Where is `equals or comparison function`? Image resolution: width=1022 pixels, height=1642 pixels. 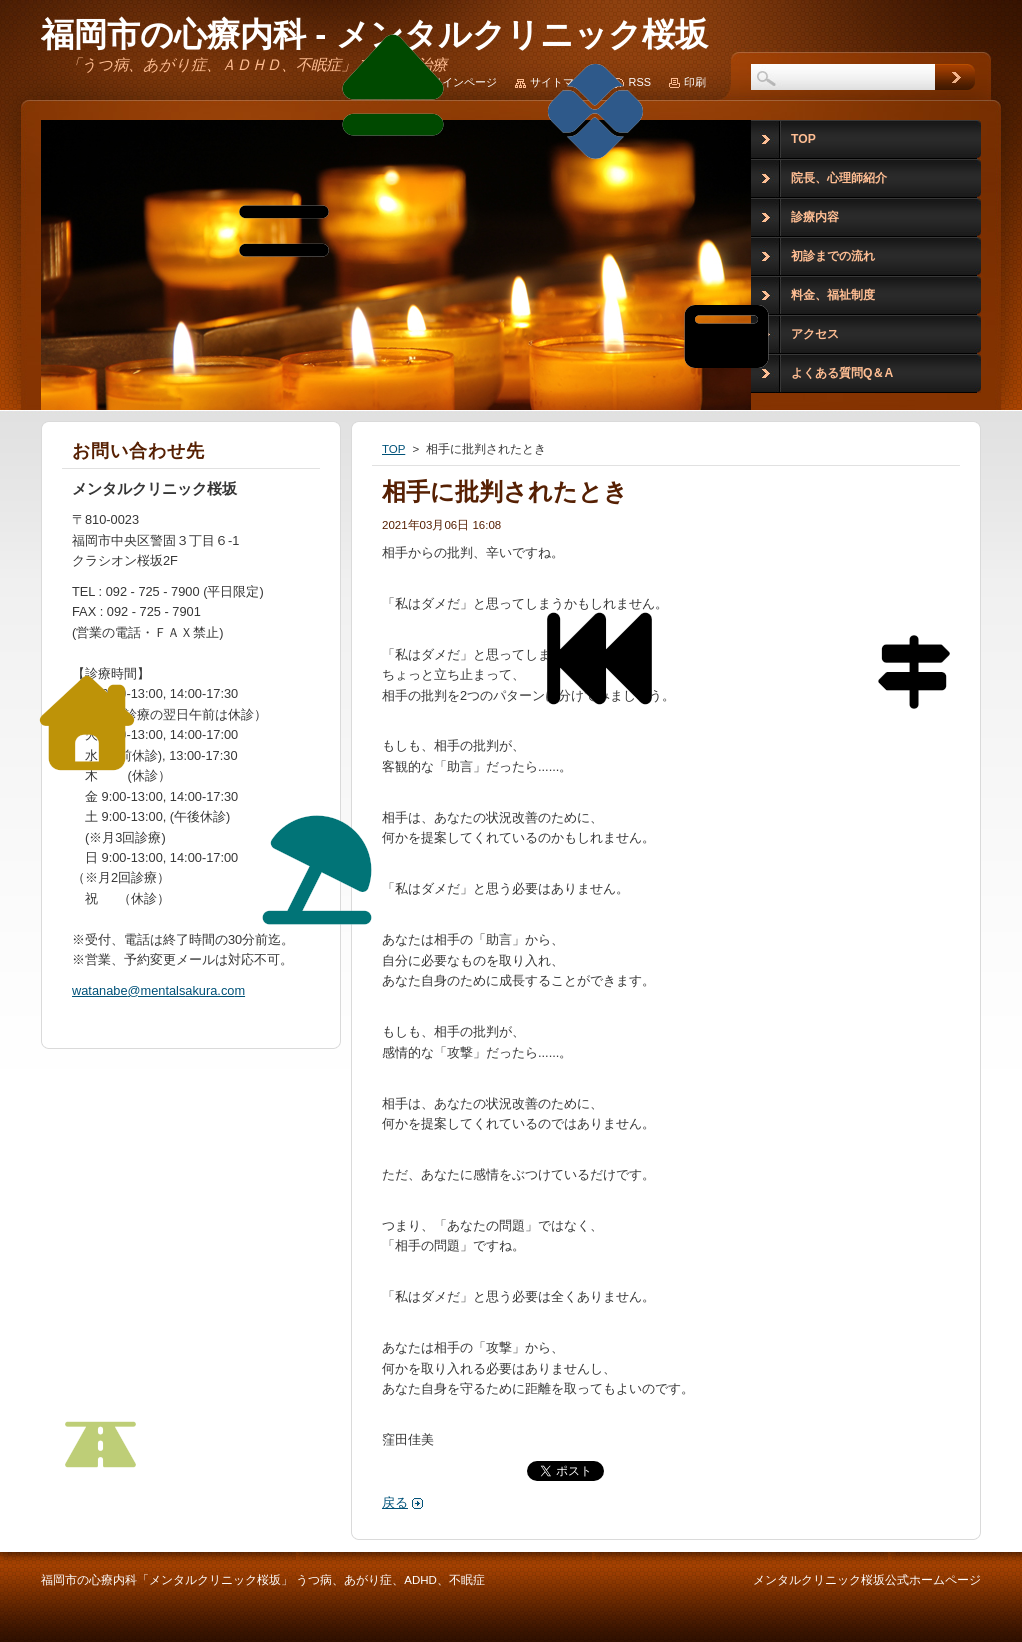
equals or comparison function is located at coordinates (284, 231).